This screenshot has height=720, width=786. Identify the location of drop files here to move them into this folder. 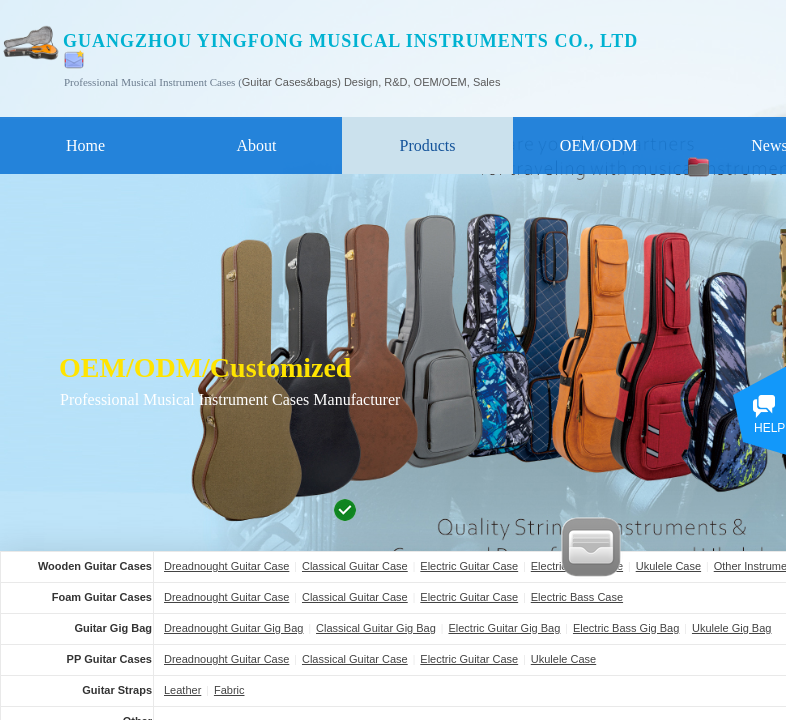
(698, 166).